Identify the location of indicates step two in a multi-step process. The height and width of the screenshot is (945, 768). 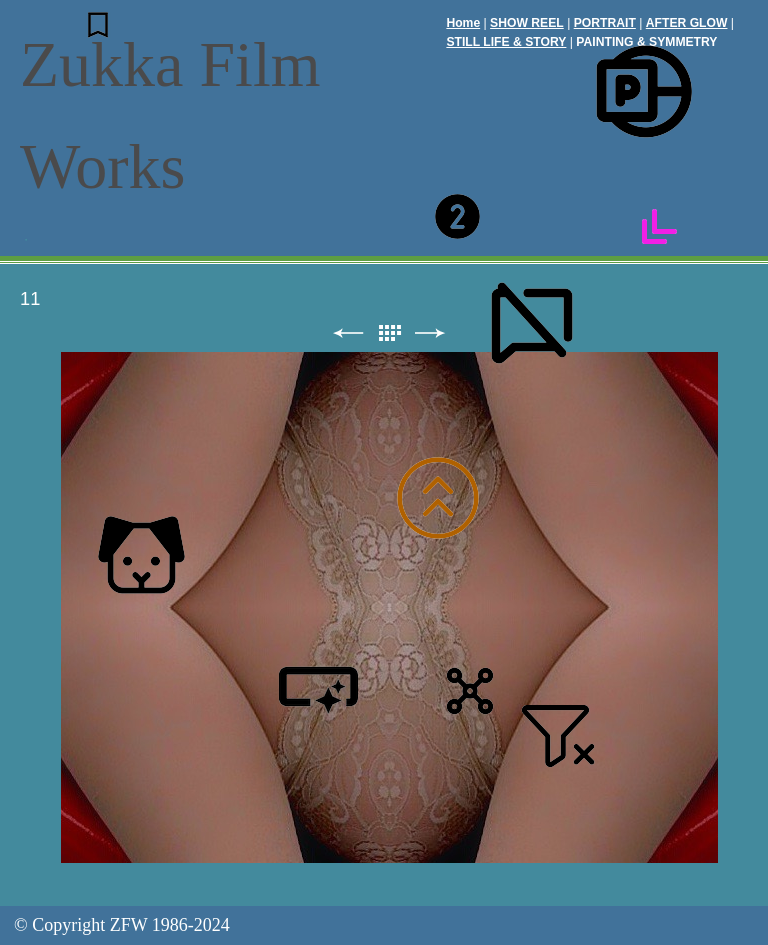
(457, 216).